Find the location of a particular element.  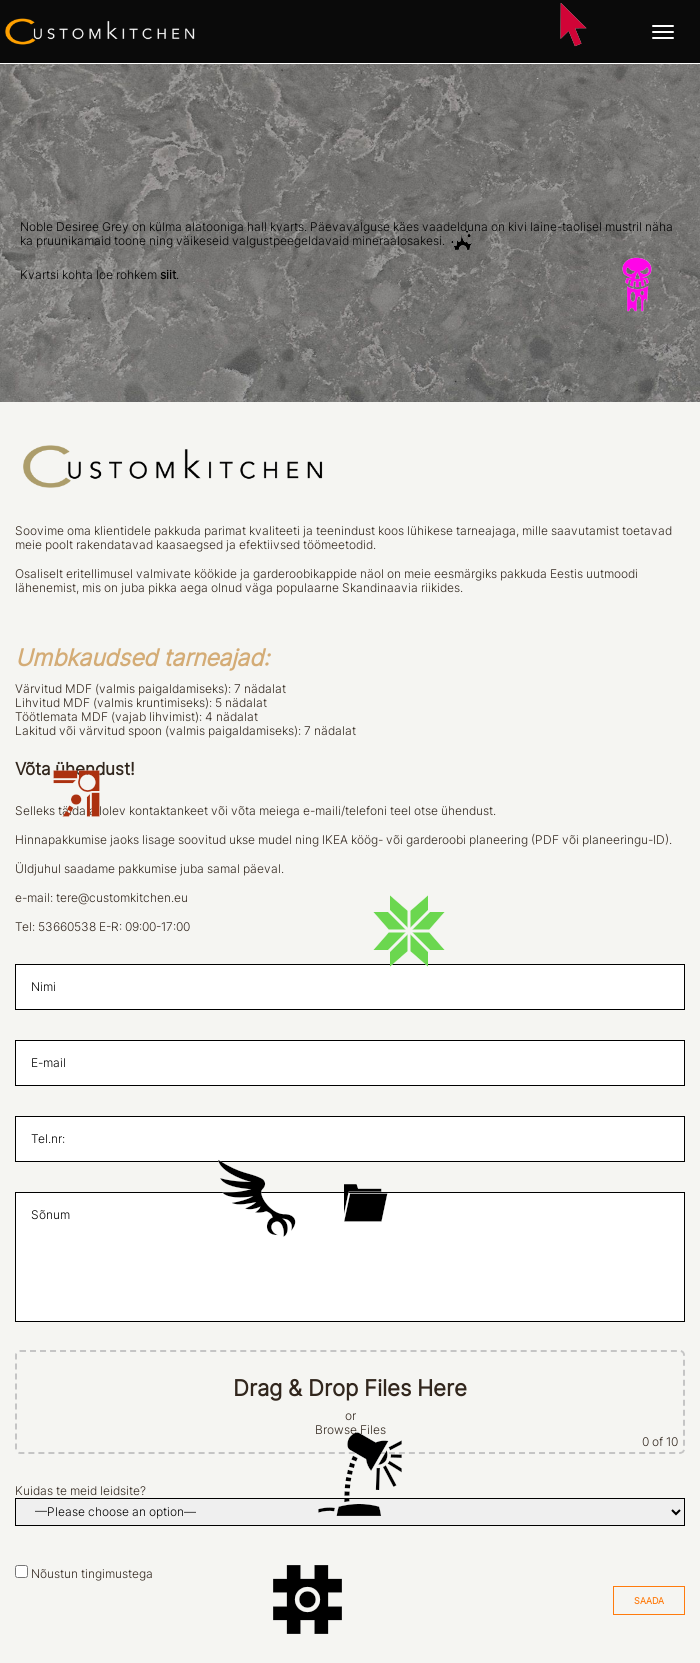

access billiards or pool game is located at coordinates (76, 793).